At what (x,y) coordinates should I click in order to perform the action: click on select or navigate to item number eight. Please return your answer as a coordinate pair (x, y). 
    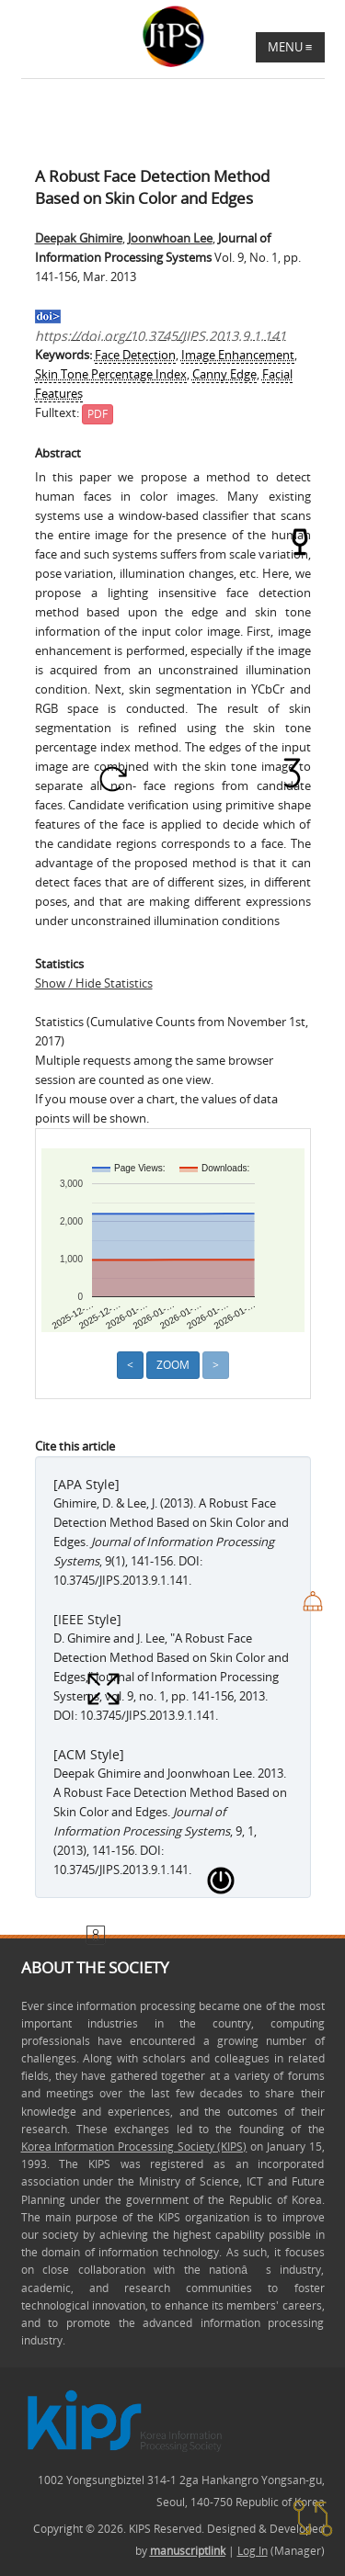
    Looking at the image, I should click on (96, 1935).